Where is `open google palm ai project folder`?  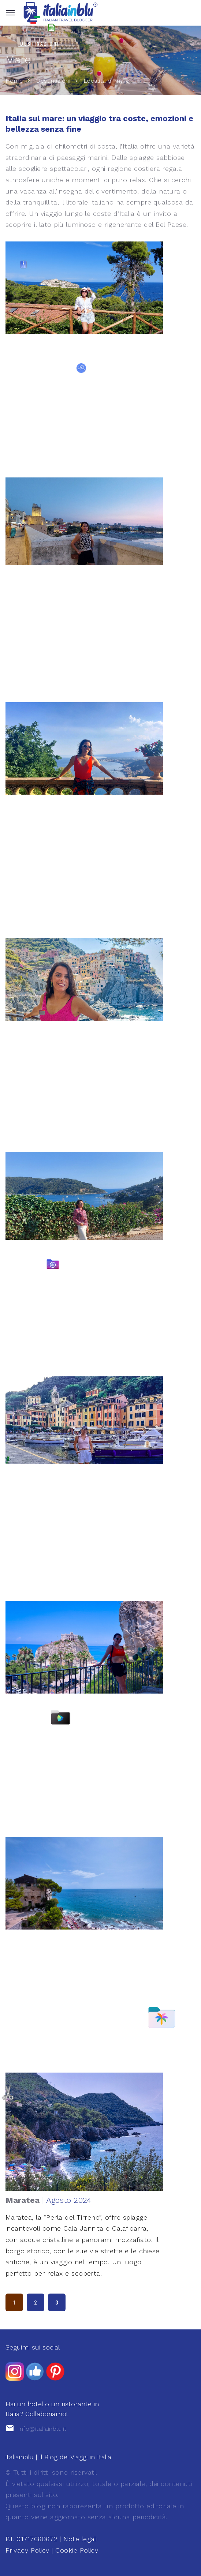 open google palm ai project folder is located at coordinates (161, 2018).